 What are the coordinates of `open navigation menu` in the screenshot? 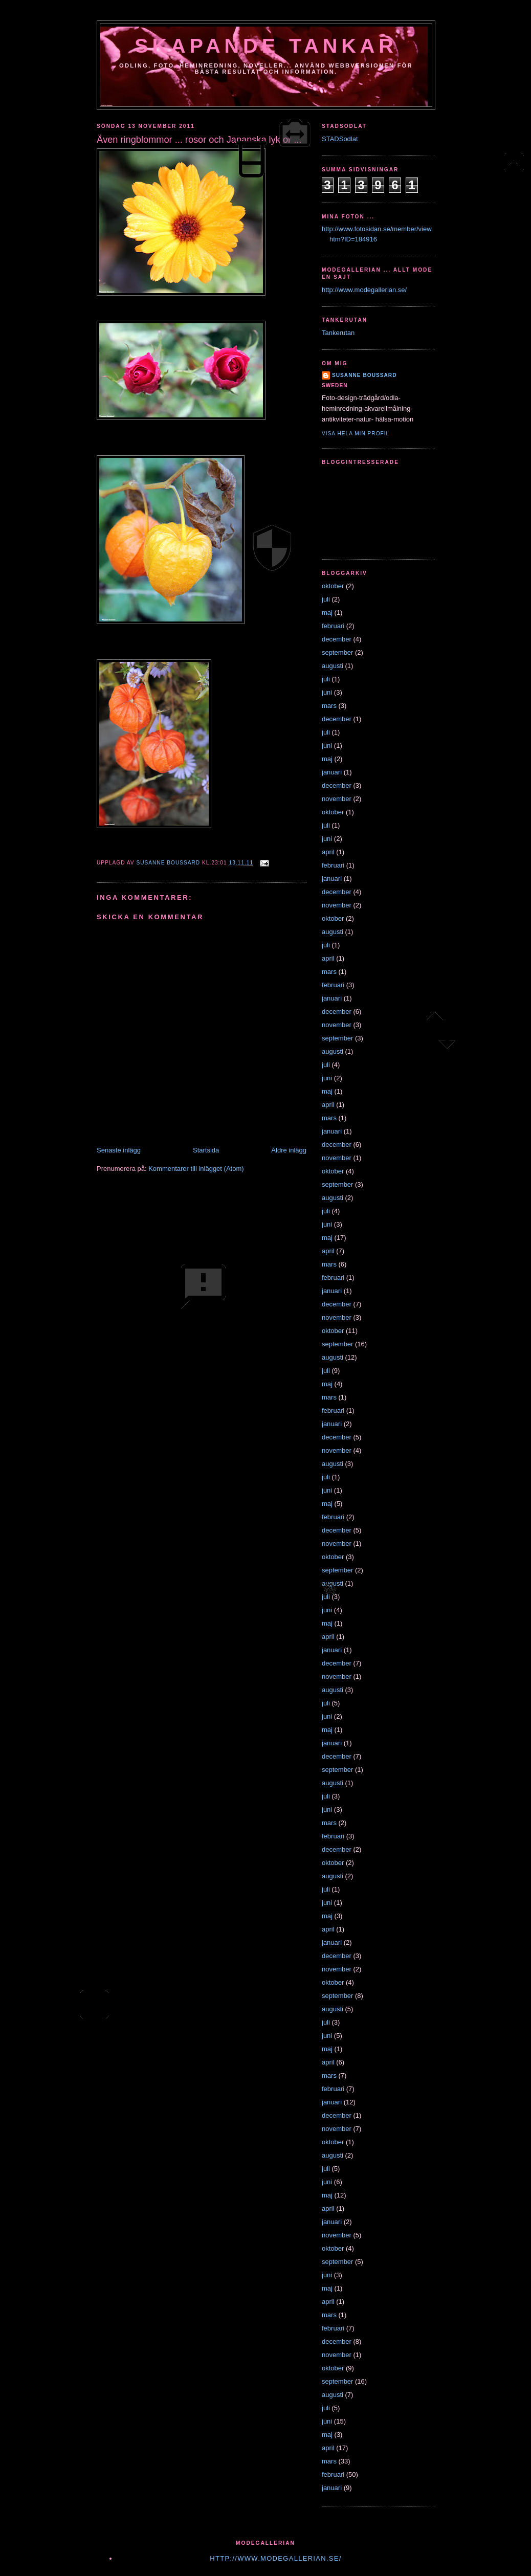 It's located at (489, 1307).